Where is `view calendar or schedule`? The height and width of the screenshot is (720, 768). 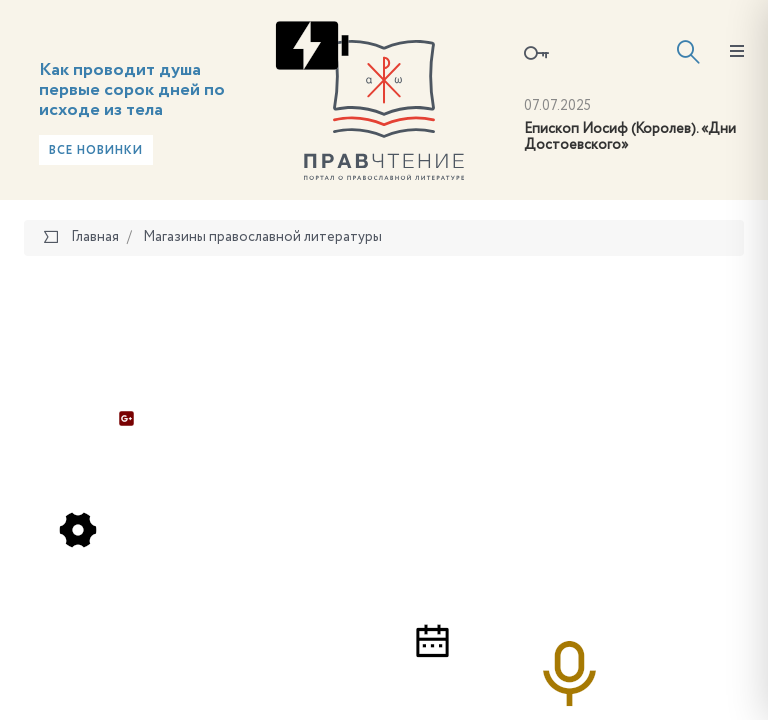 view calendar or schedule is located at coordinates (432, 642).